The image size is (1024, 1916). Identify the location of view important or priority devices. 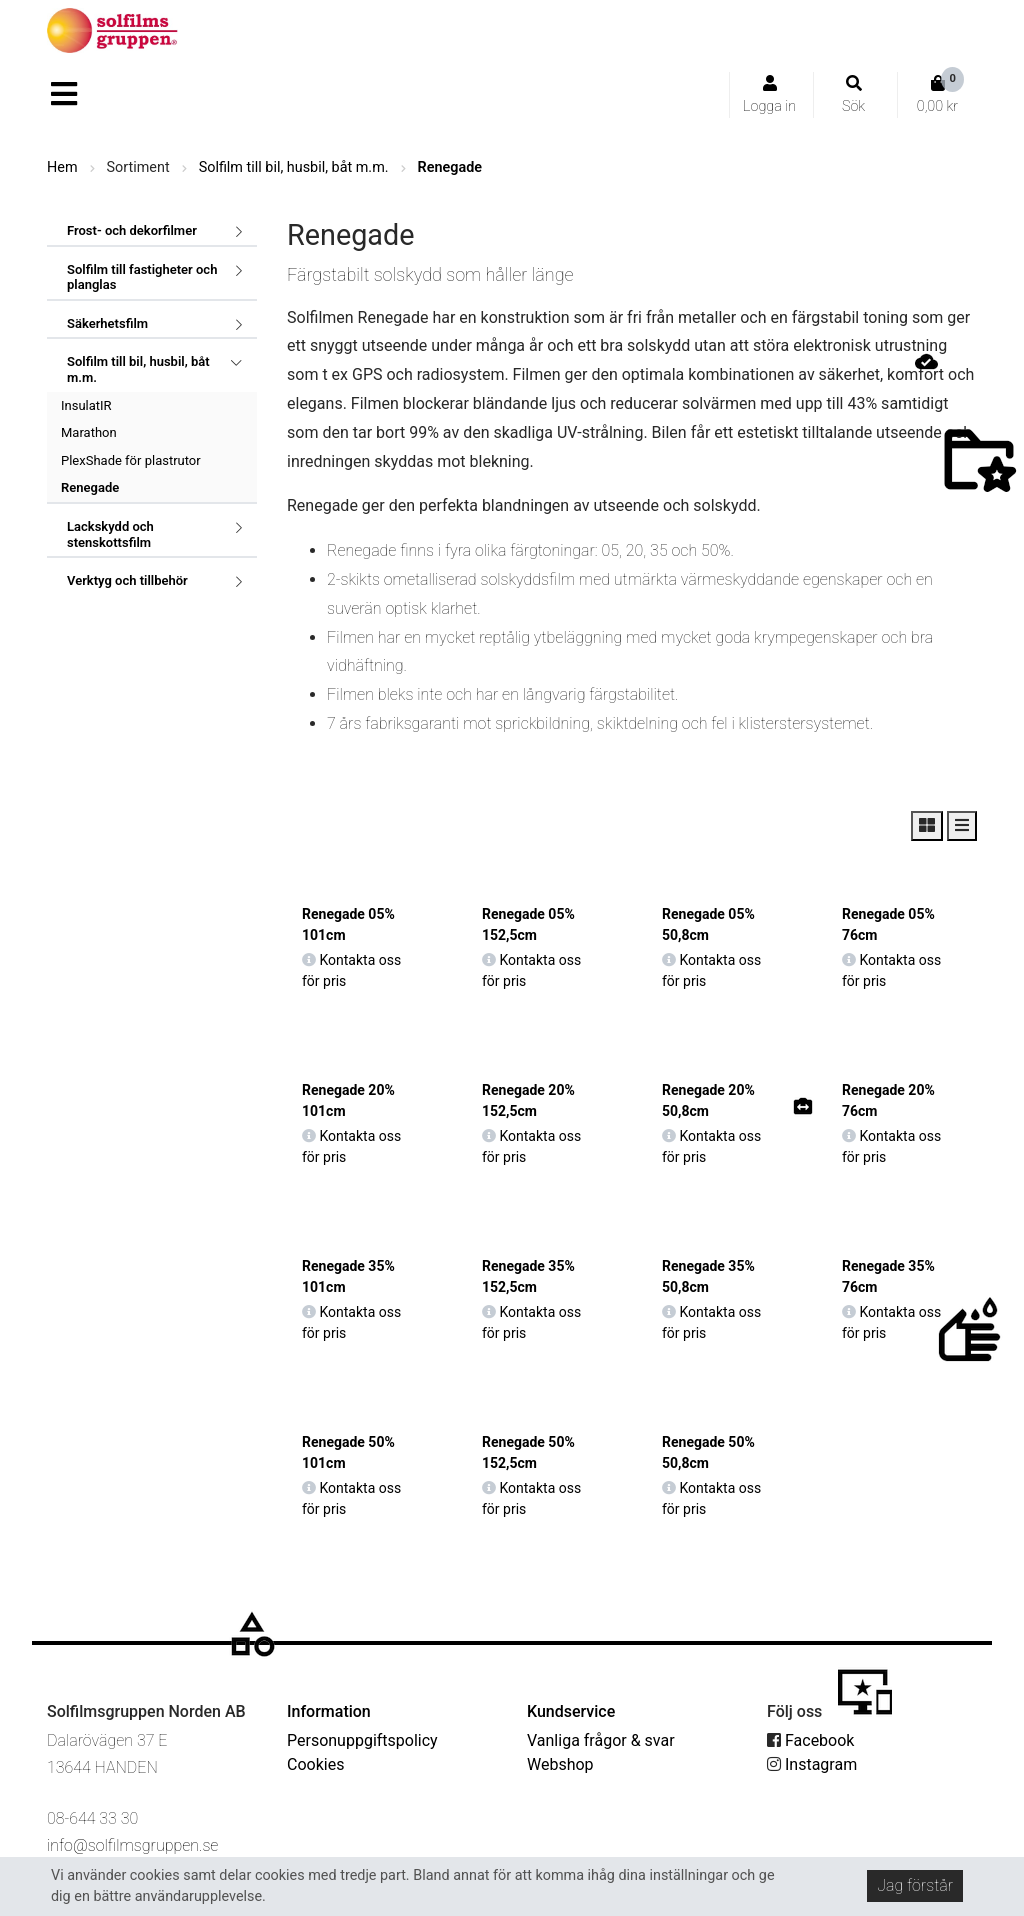
(865, 1692).